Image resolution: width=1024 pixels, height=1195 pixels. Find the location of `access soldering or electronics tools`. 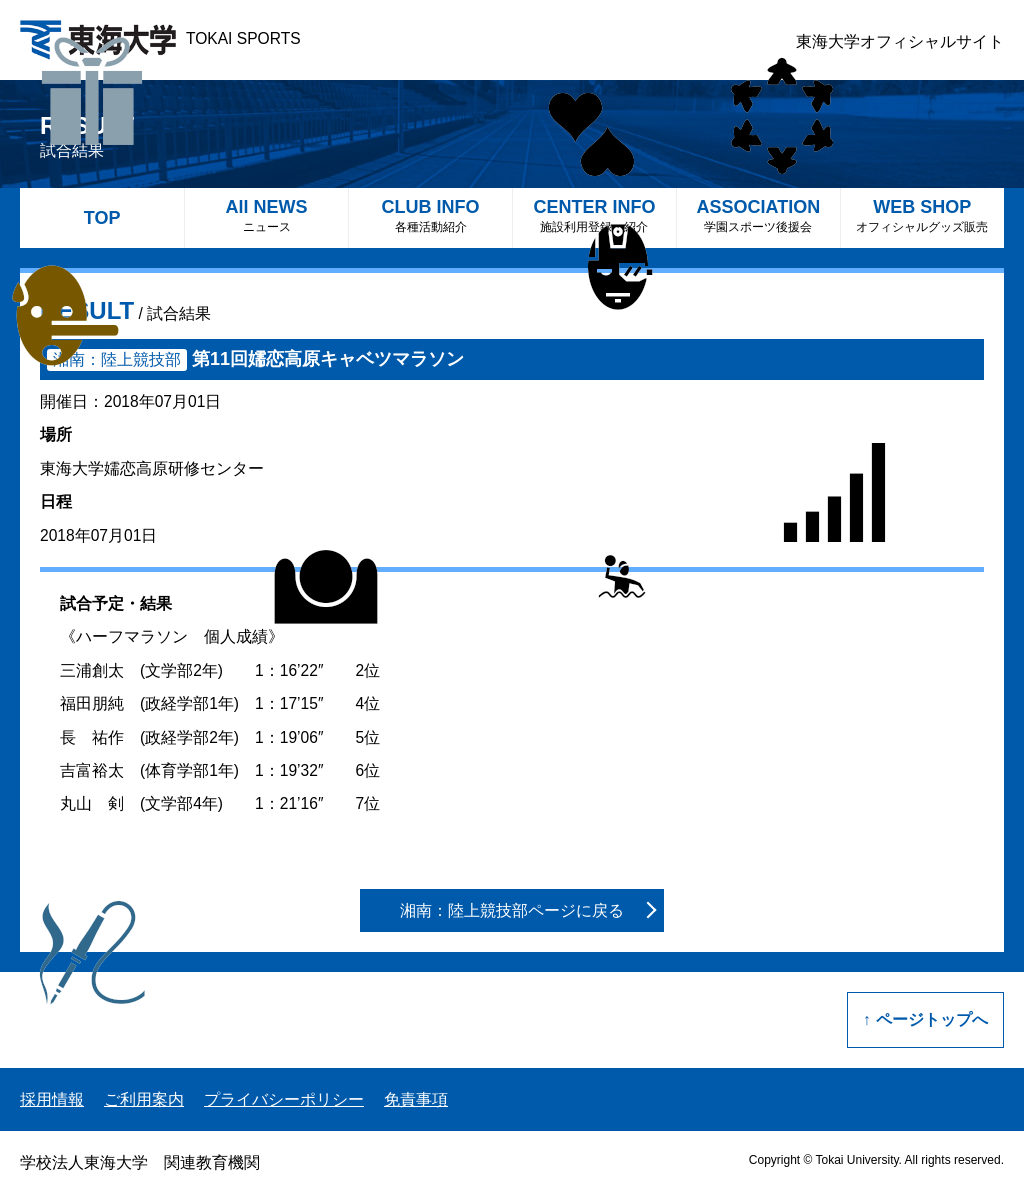

access soldering or electronics tools is located at coordinates (90, 954).